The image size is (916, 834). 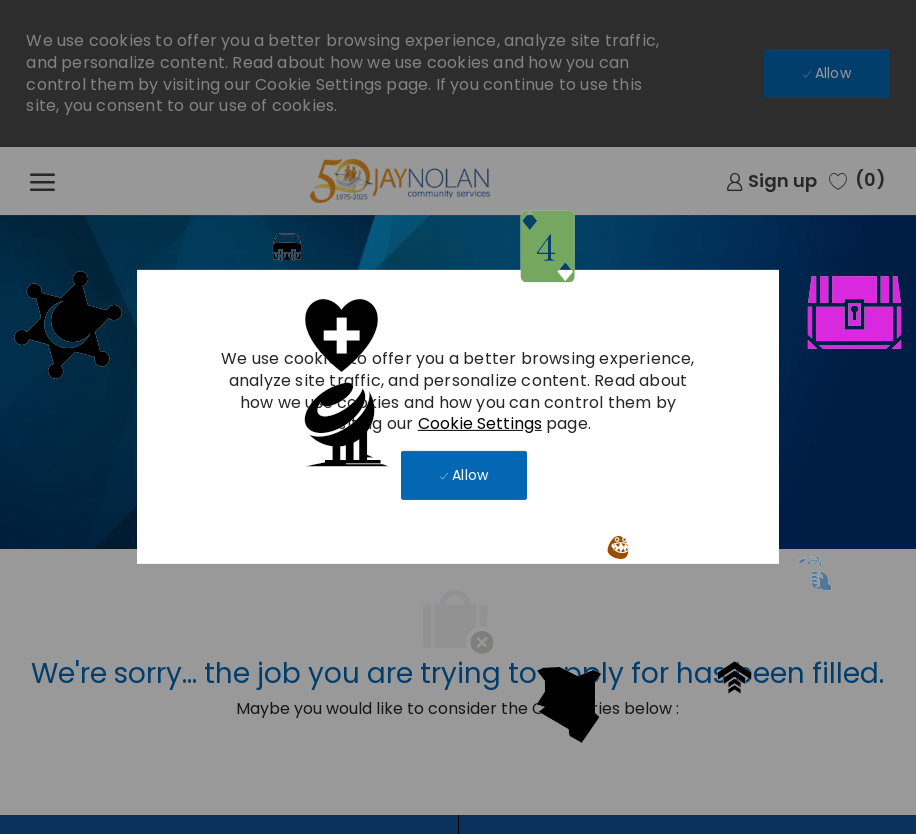 What do you see at coordinates (813, 572) in the screenshot?
I see `flip a coin for random decision` at bounding box center [813, 572].